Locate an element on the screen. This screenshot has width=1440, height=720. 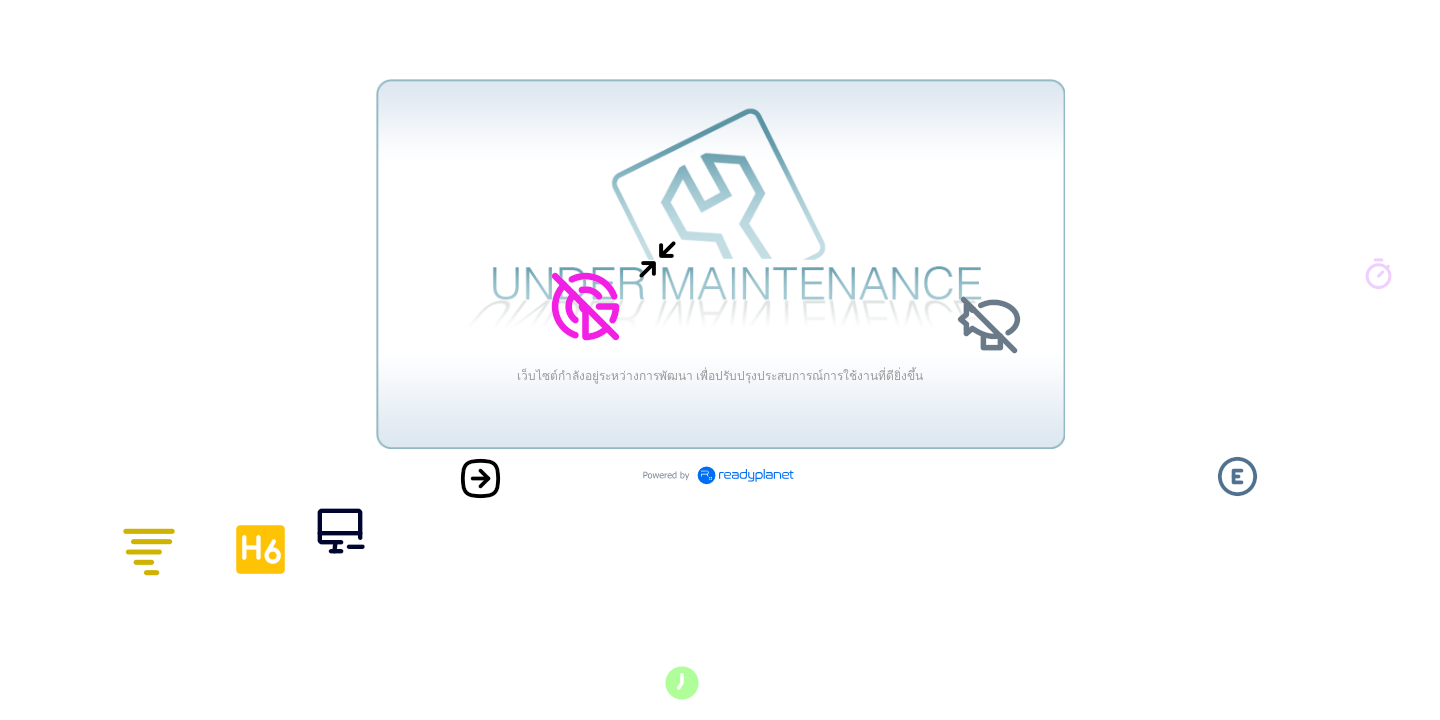
indicates east direction on a map or compass is located at coordinates (1237, 476).